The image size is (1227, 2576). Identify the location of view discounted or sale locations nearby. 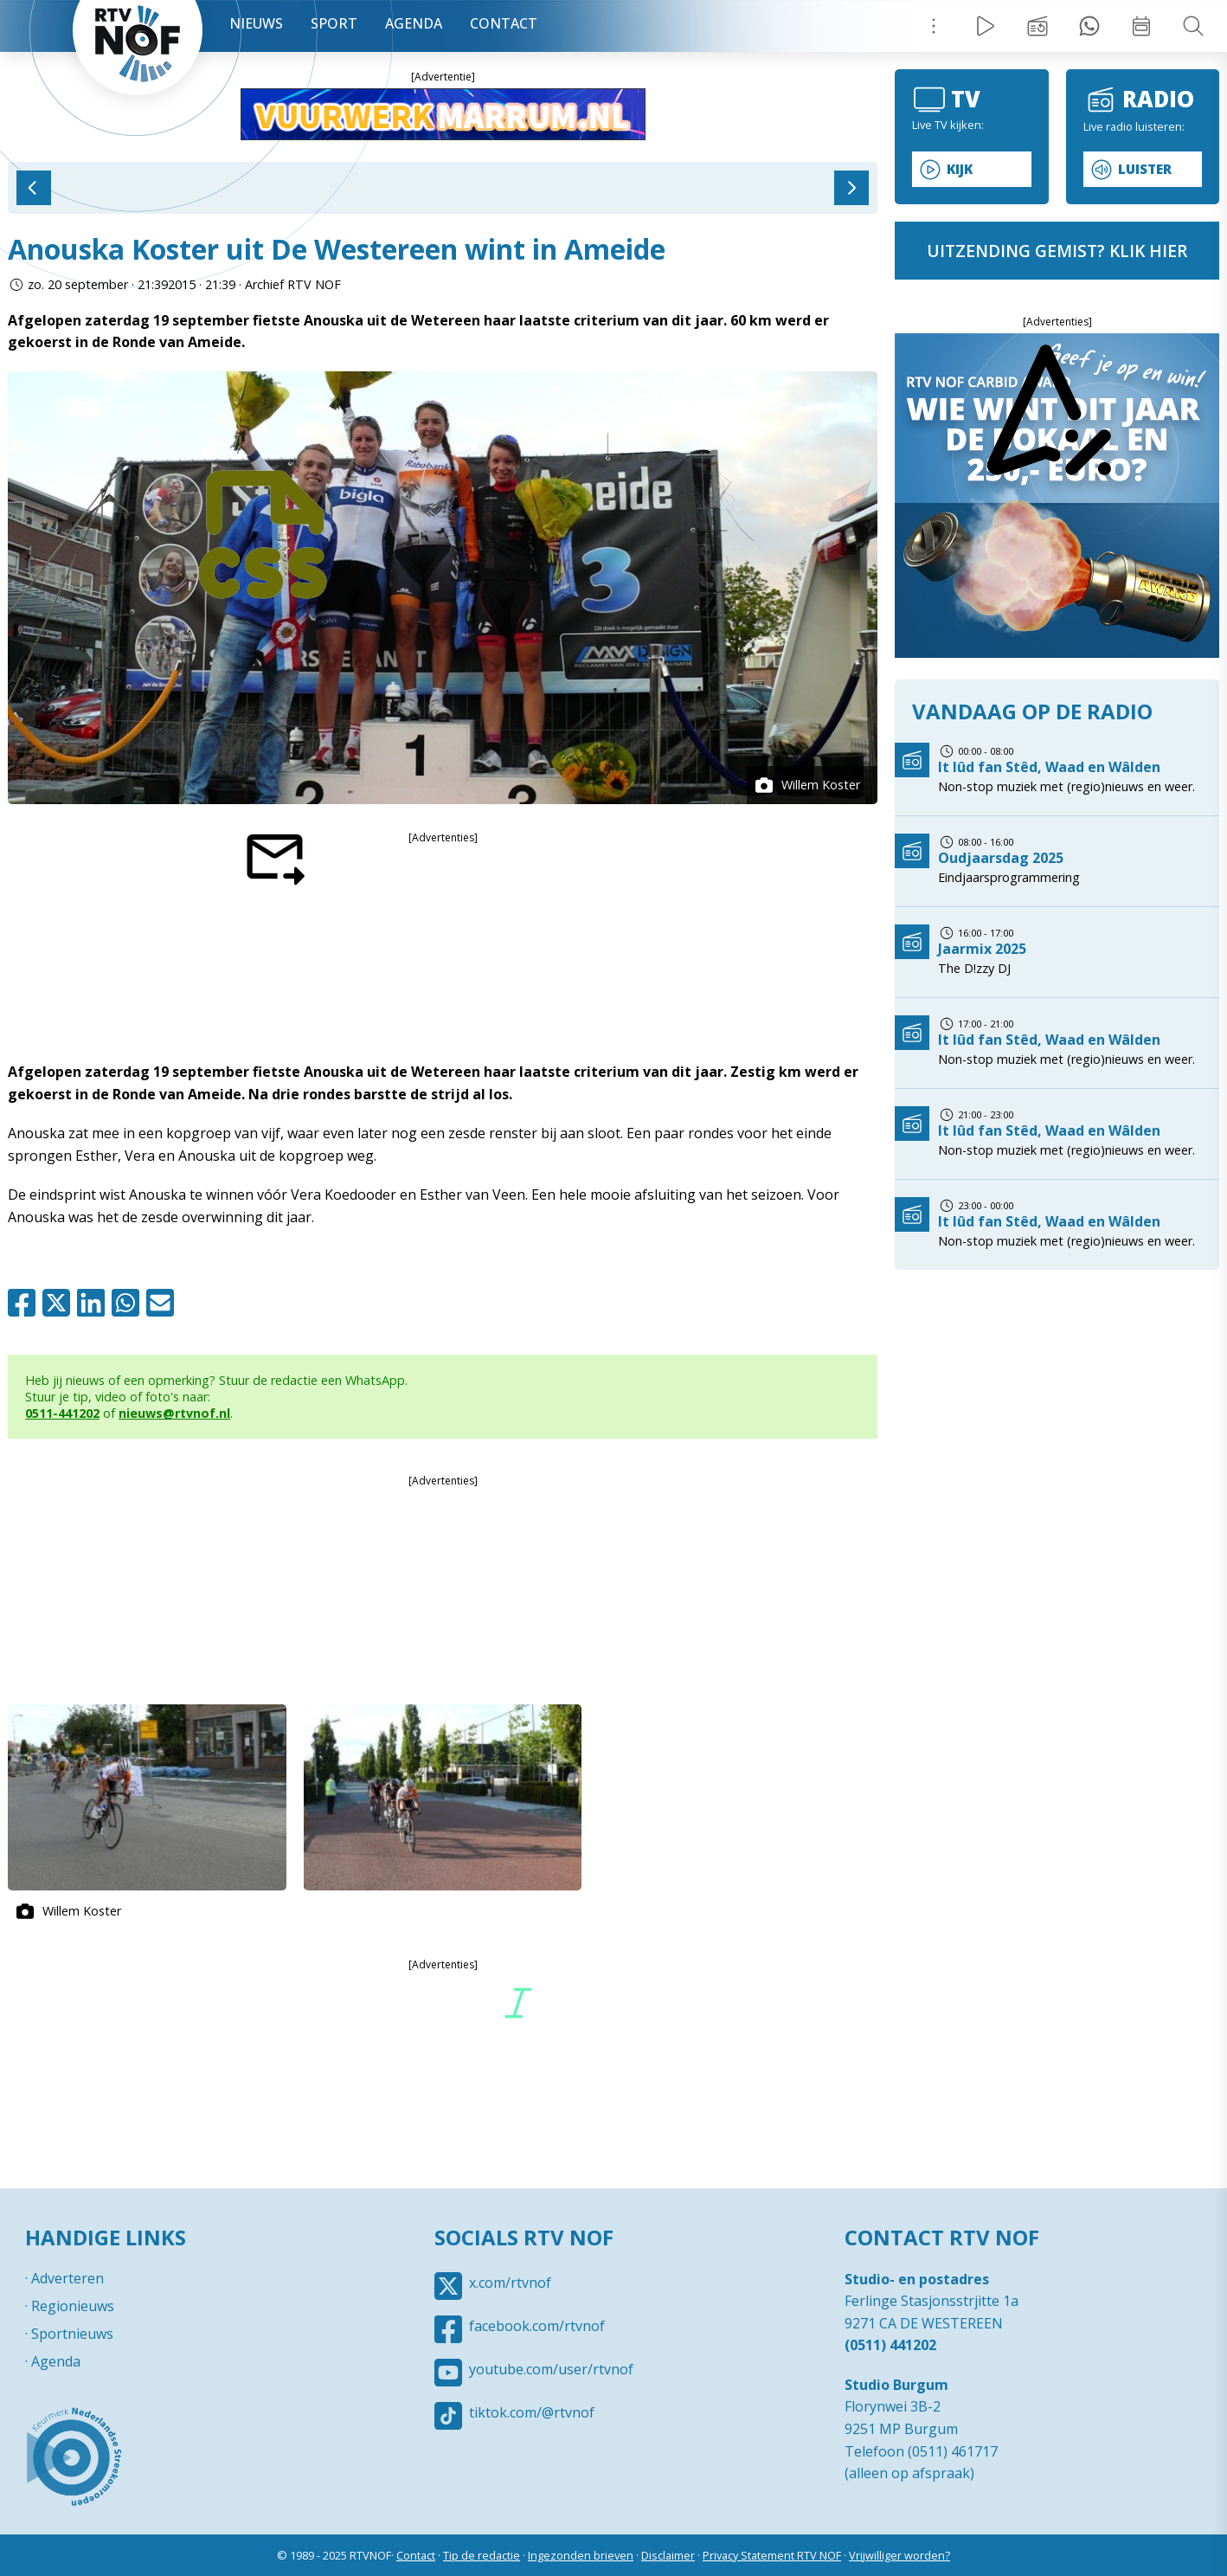
(1045, 409).